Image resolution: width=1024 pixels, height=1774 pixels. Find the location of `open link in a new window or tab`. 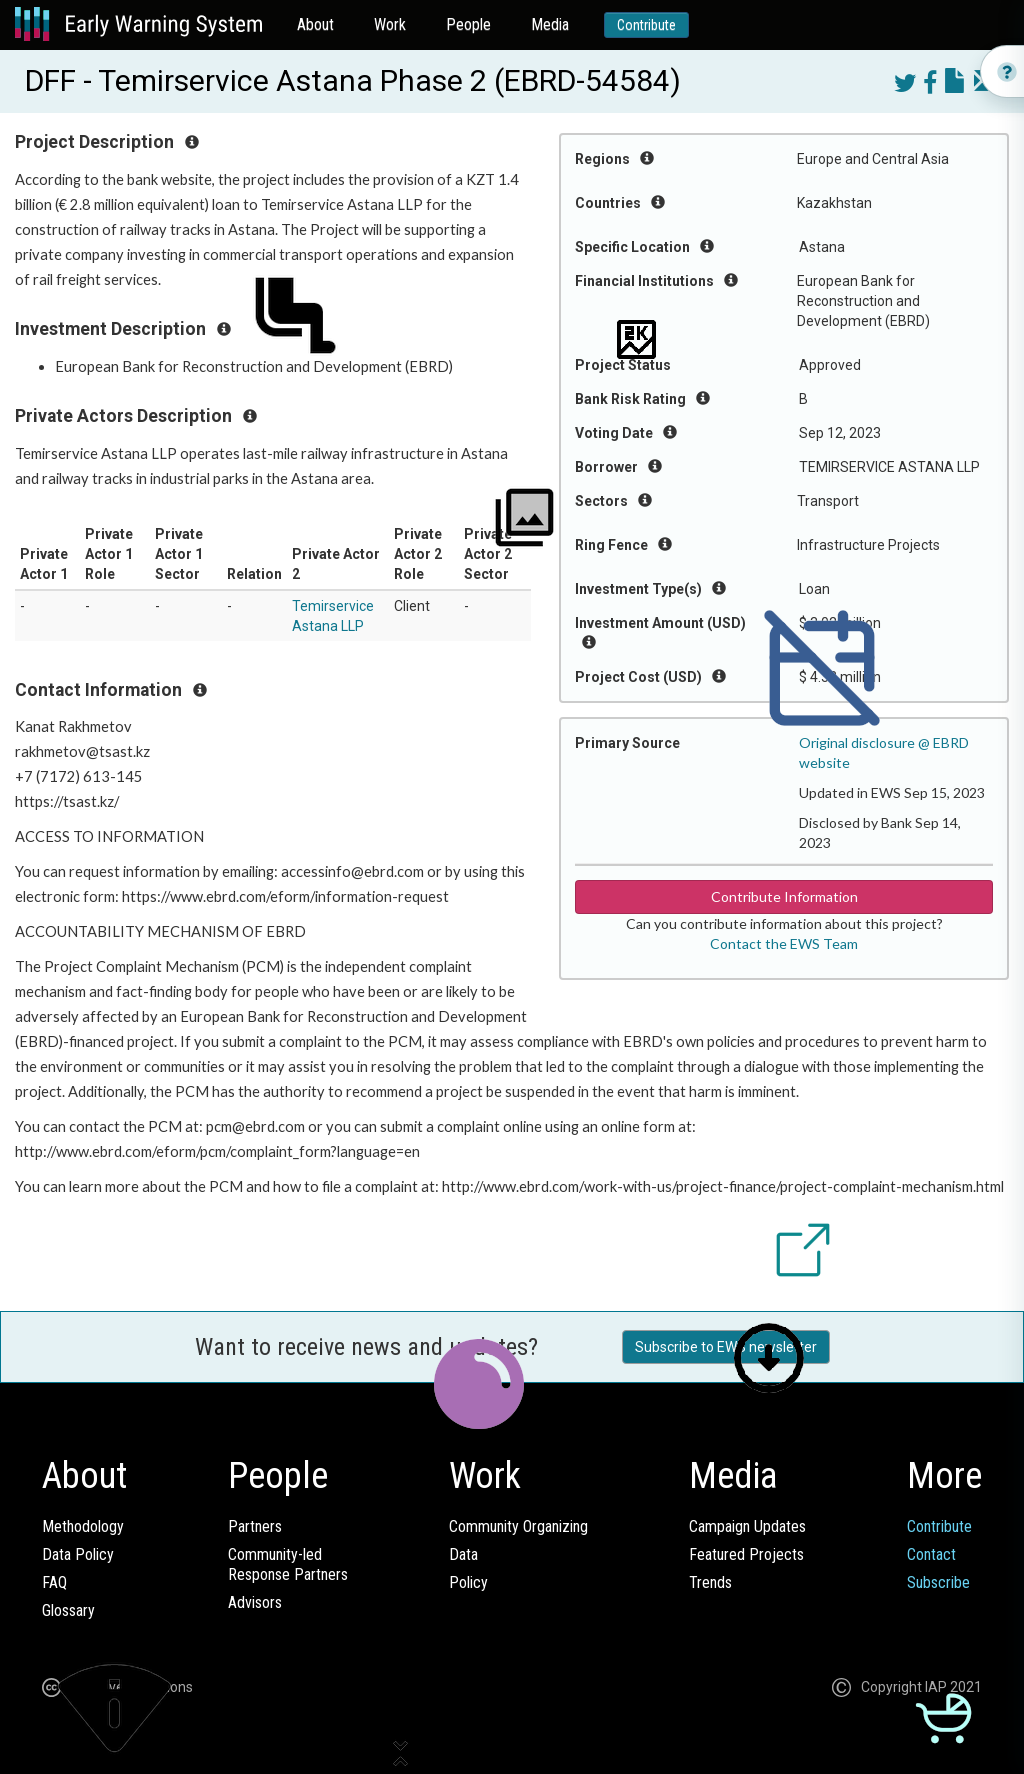

open link in a new window or tab is located at coordinates (803, 1250).